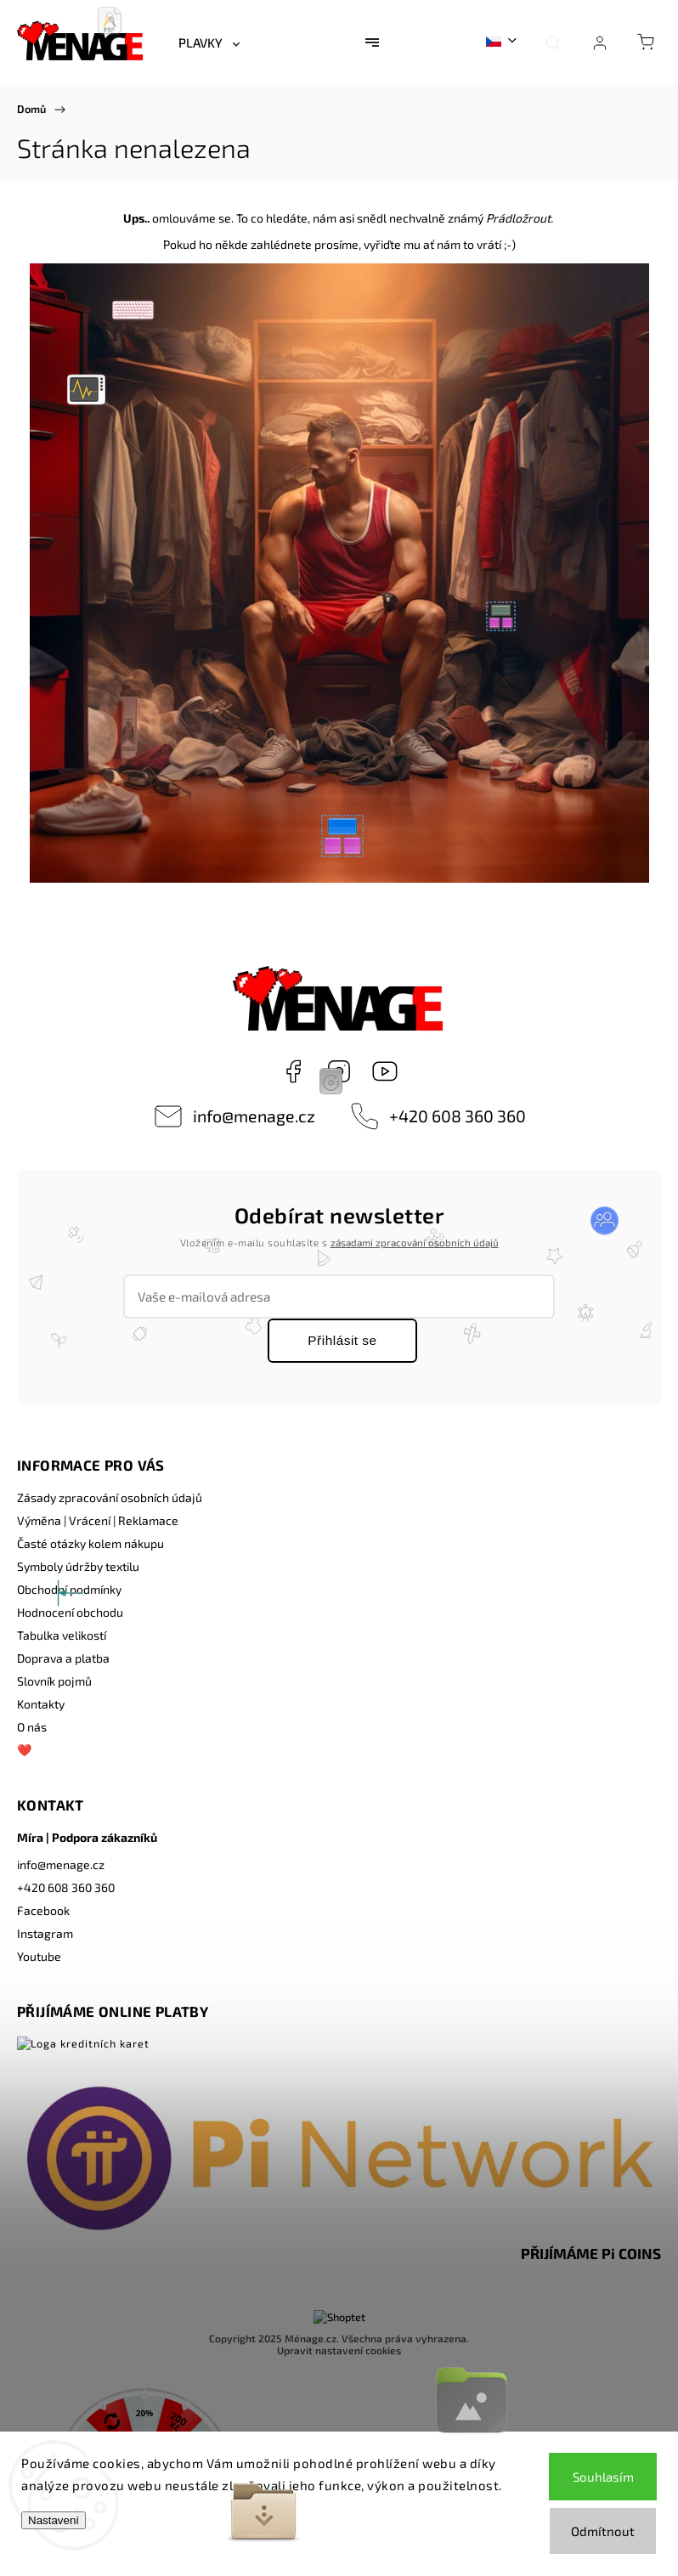 The height and width of the screenshot is (2576, 678). Describe the element at coordinates (342, 836) in the screenshot. I see `select all items in the current view` at that location.